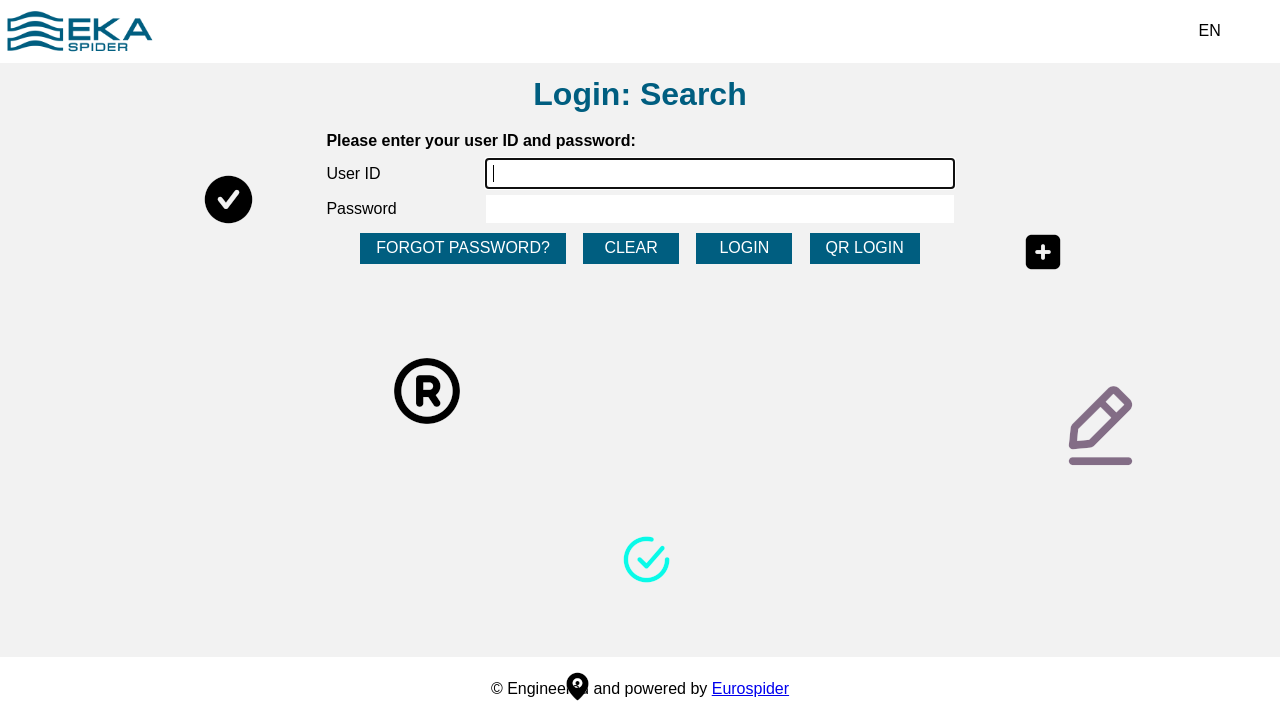 Image resolution: width=1280 pixels, height=720 pixels. Describe the element at coordinates (646, 559) in the screenshot. I see `task completed successfully` at that location.